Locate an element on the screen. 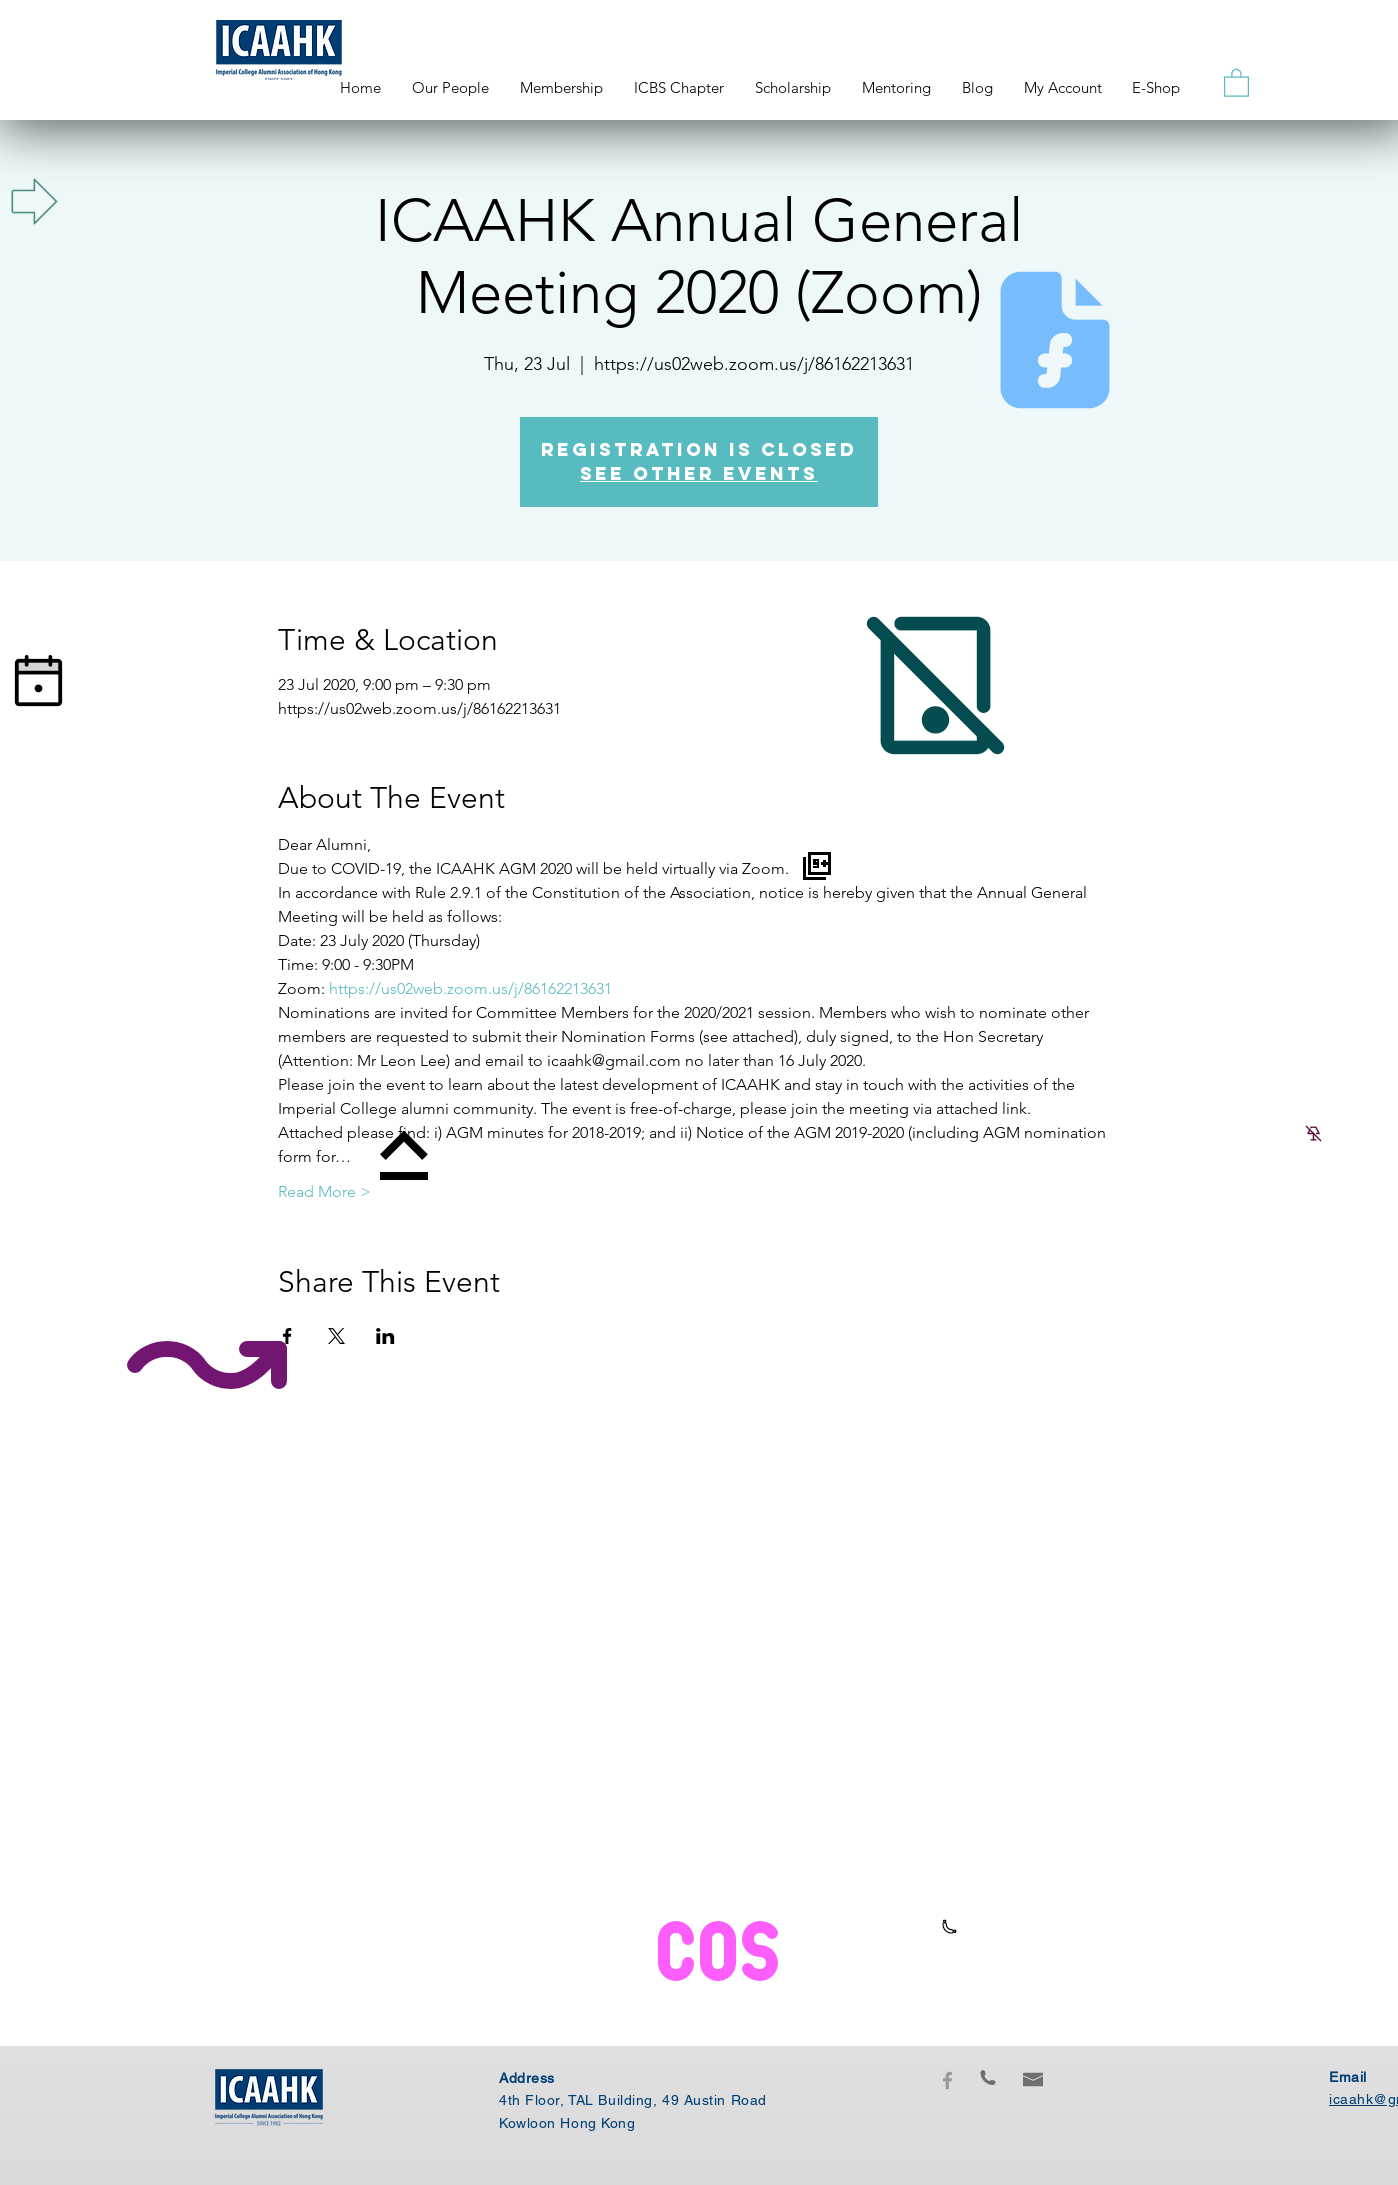 Image resolution: width=1398 pixels, height=2185 pixels. access cosine function in calculator is located at coordinates (718, 1951).